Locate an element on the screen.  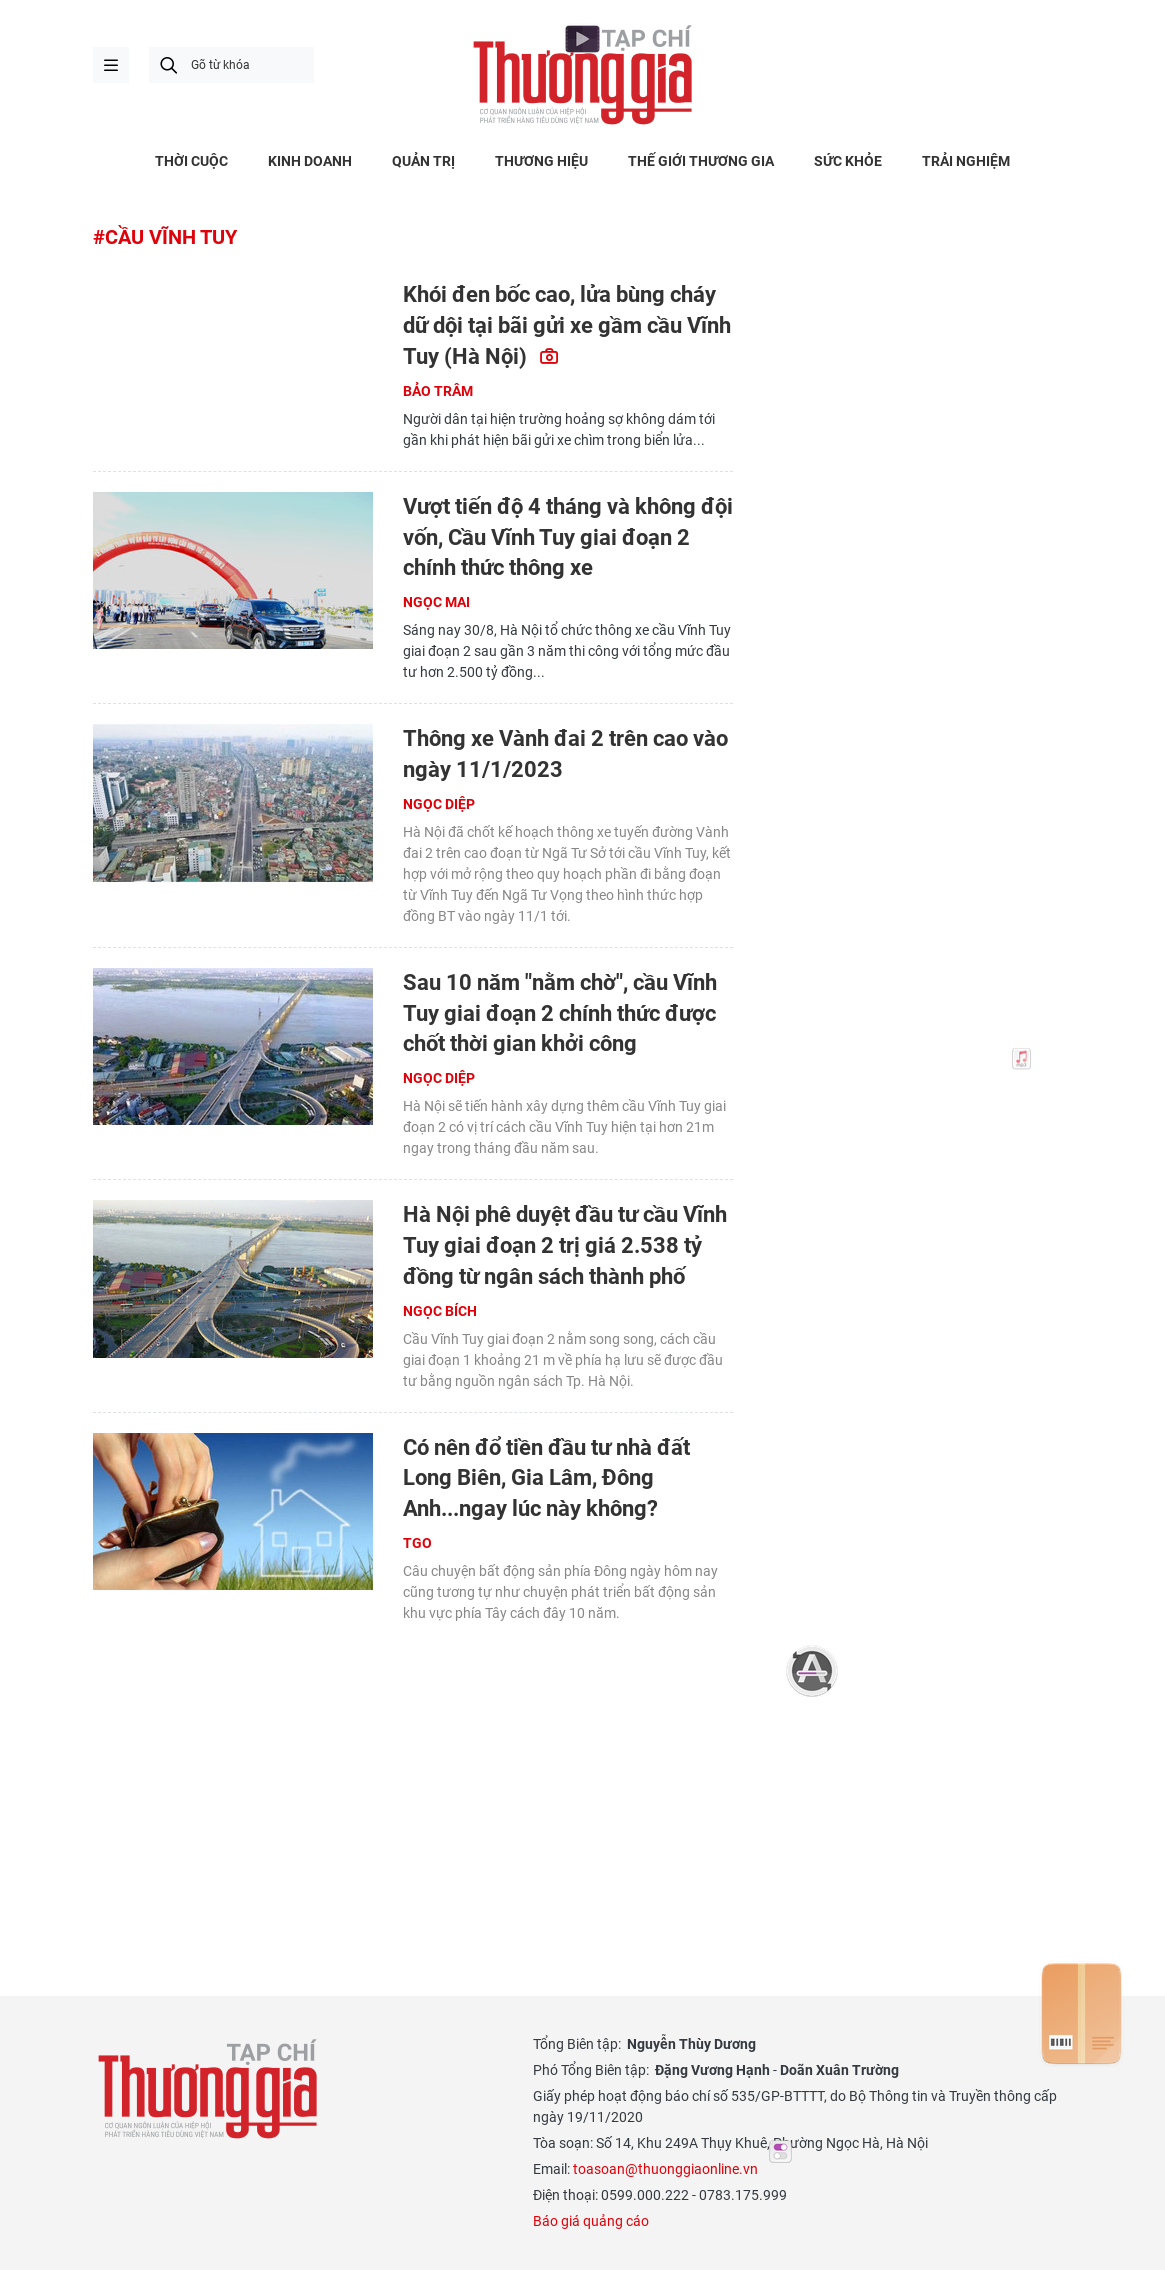
check for and install software updates is located at coordinates (812, 1671).